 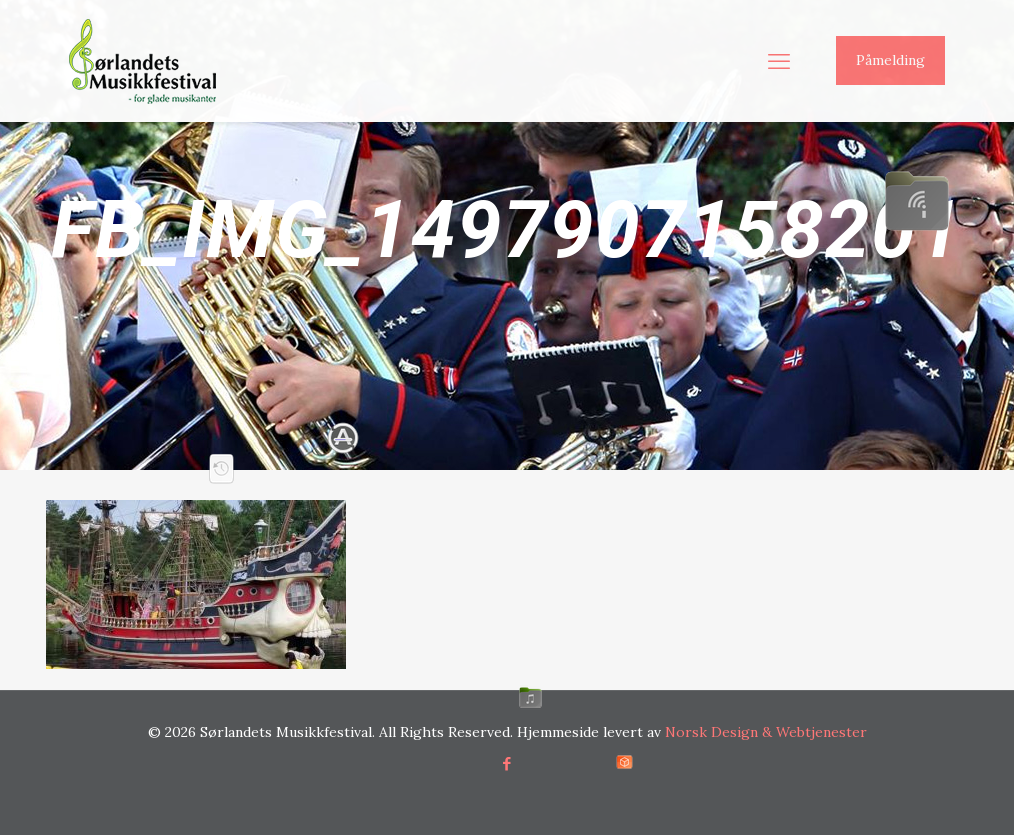 I want to click on a file backup or version history document, so click(x=221, y=468).